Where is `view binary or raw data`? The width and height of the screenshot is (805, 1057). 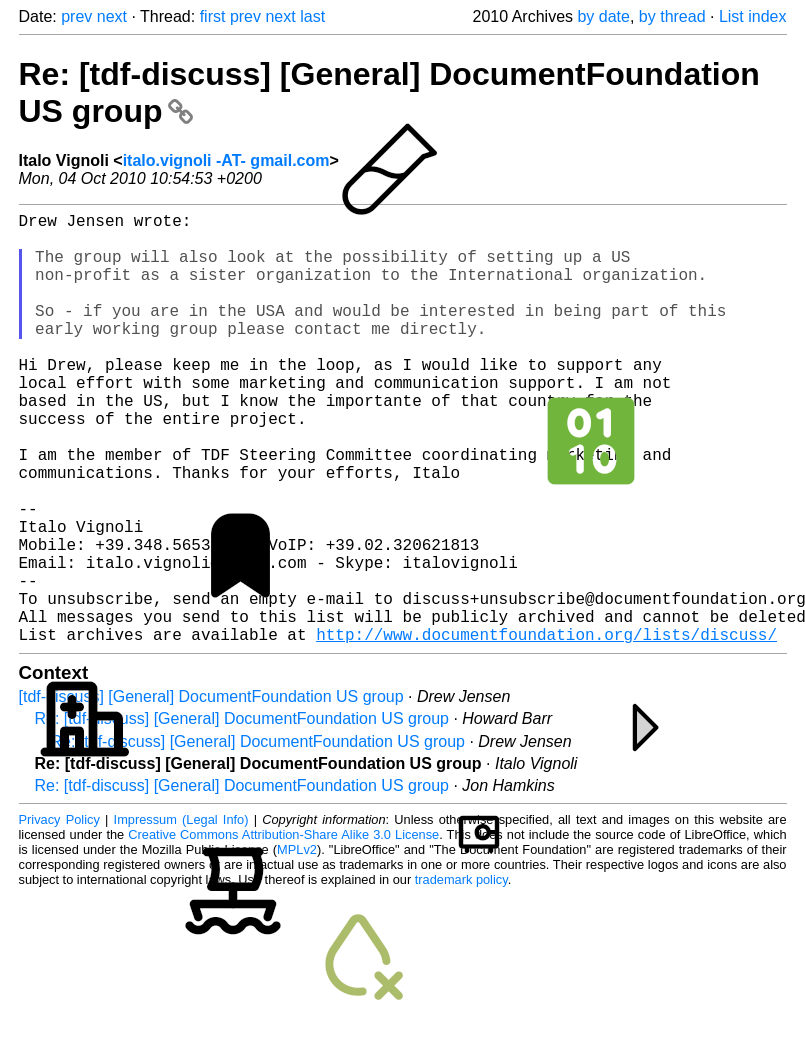 view binary or raw data is located at coordinates (591, 441).